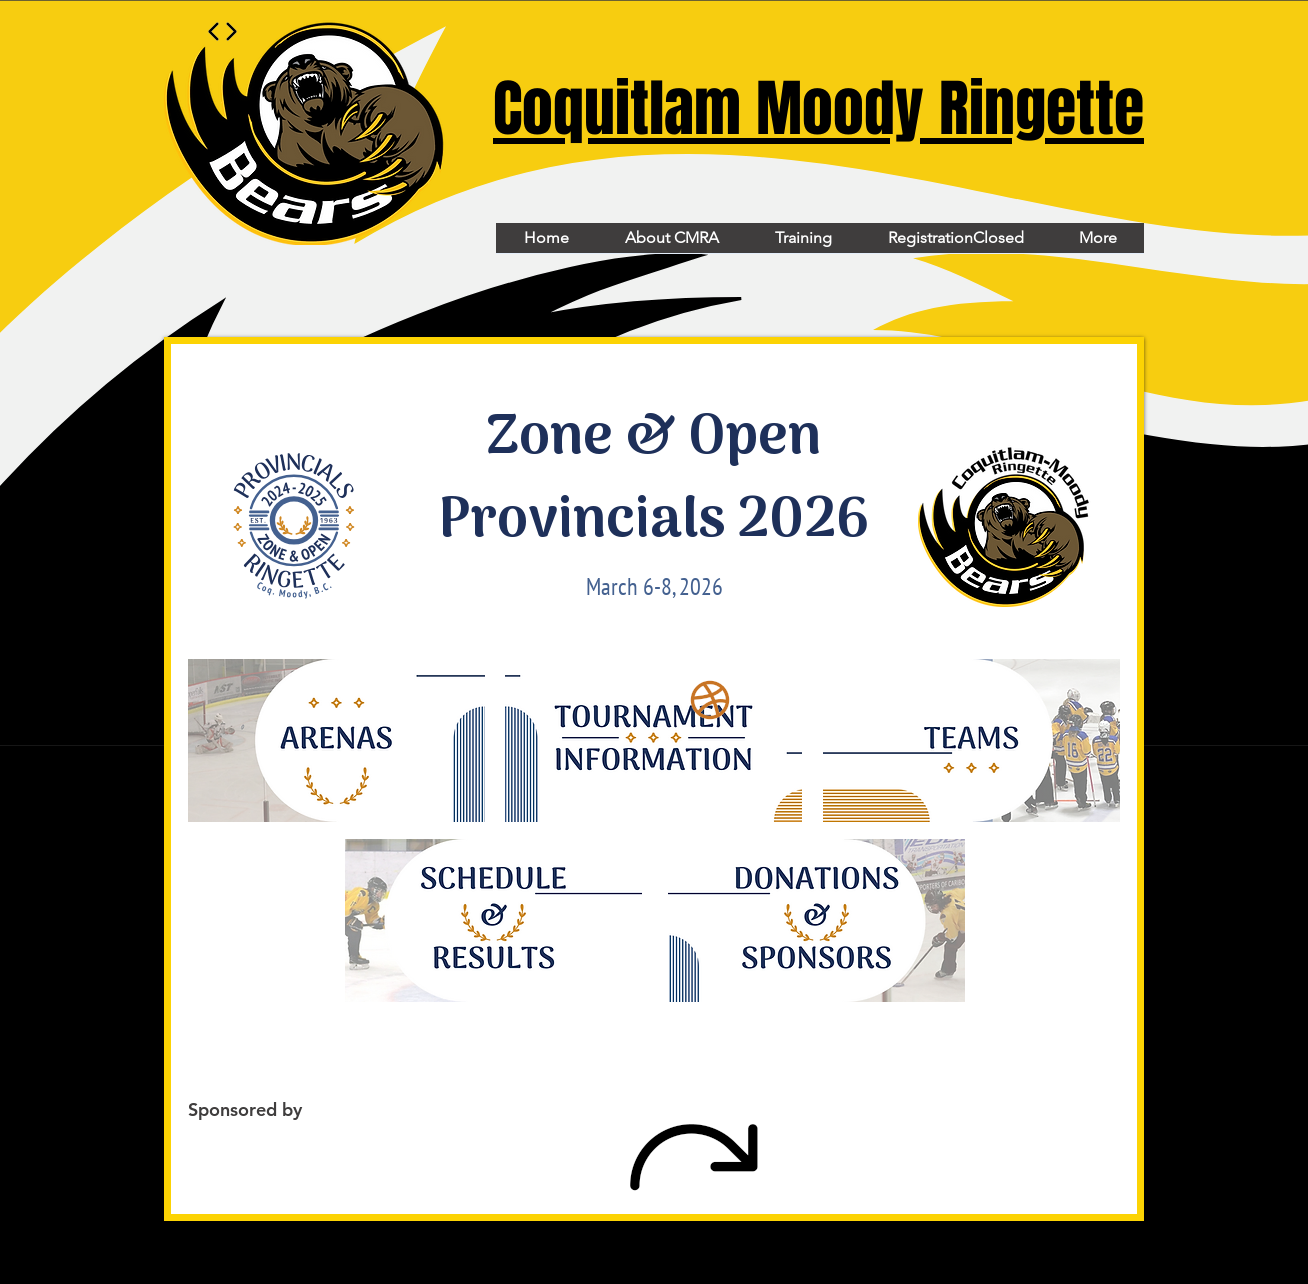 This screenshot has height=1284, width=1308. What do you see at coordinates (691, 1152) in the screenshot?
I see `redo last action` at bounding box center [691, 1152].